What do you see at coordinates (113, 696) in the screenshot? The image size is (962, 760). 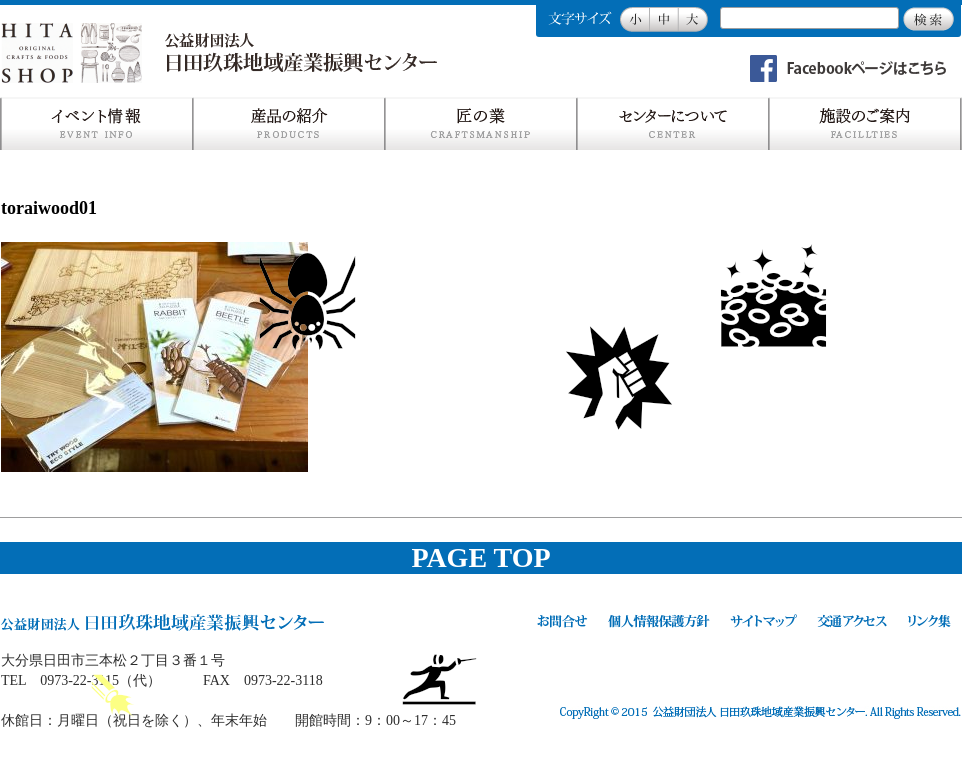 I see `indicates weapon fired or shooting action` at bounding box center [113, 696].